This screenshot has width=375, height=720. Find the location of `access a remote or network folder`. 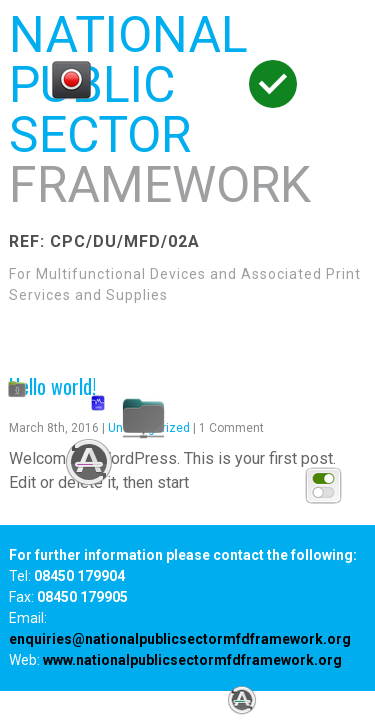

access a remote or network folder is located at coordinates (143, 417).